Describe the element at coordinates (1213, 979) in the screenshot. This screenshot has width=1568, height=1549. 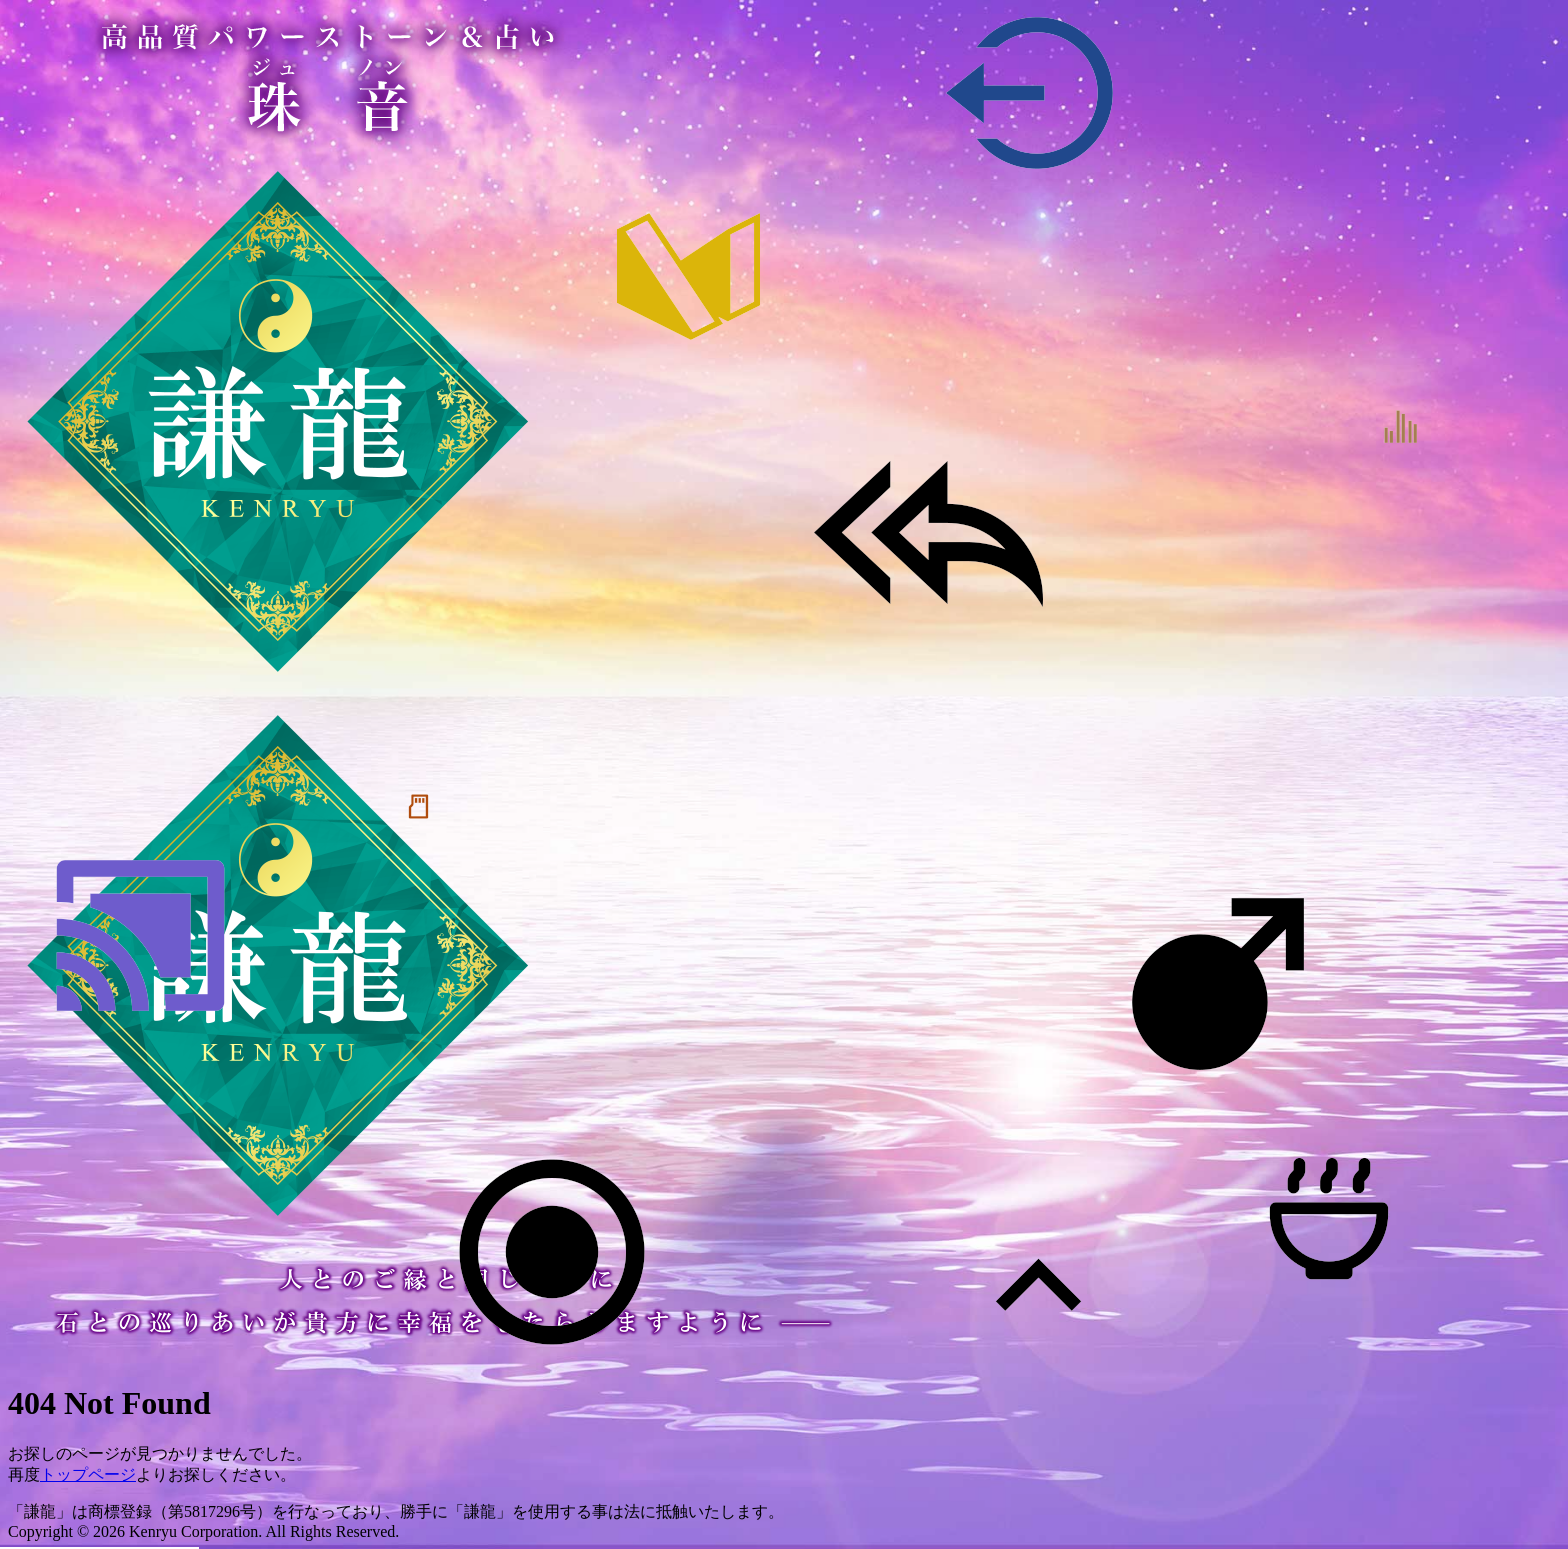
I see `indicates male or men's section` at that location.